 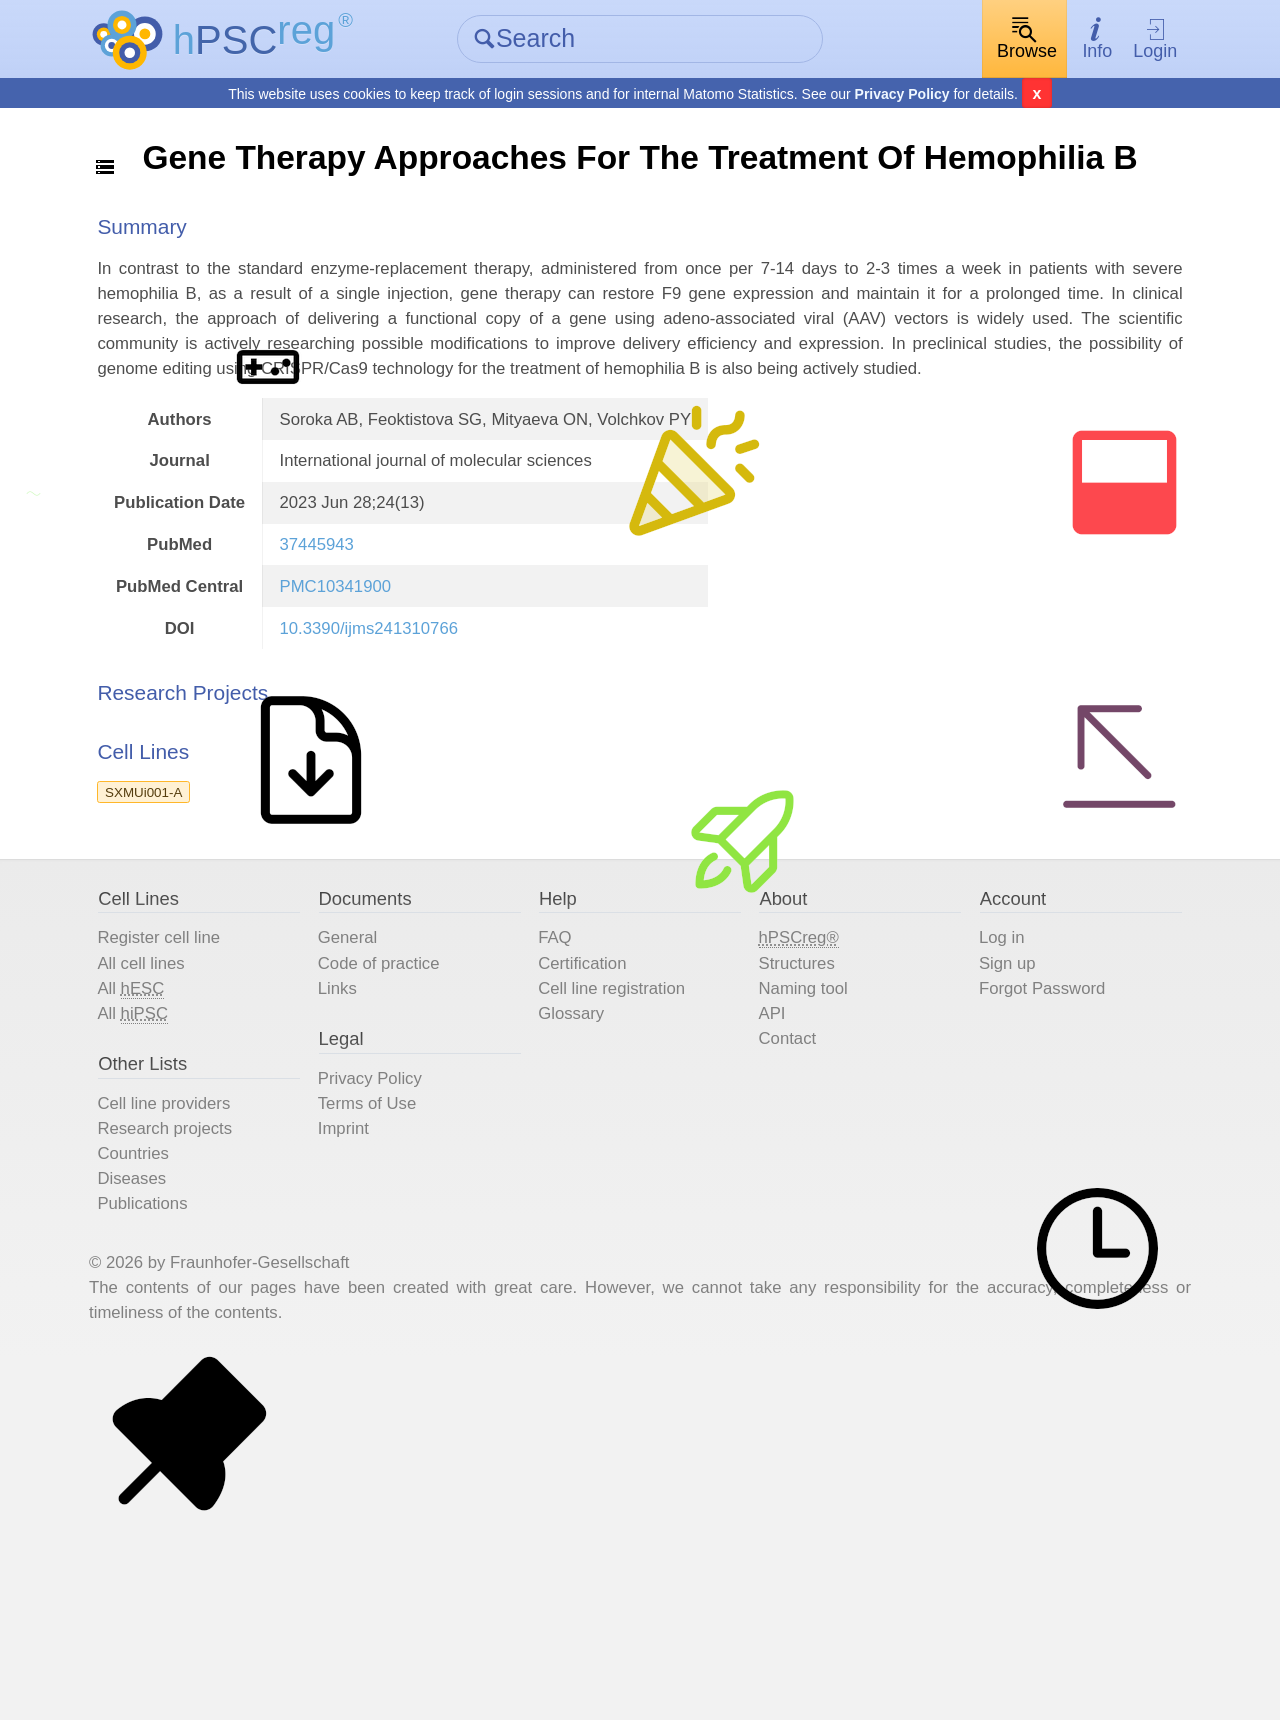 What do you see at coordinates (1124, 482) in the screenshot?
I see `toggle bottom panel visibility` at bounding box center [1124, 482].